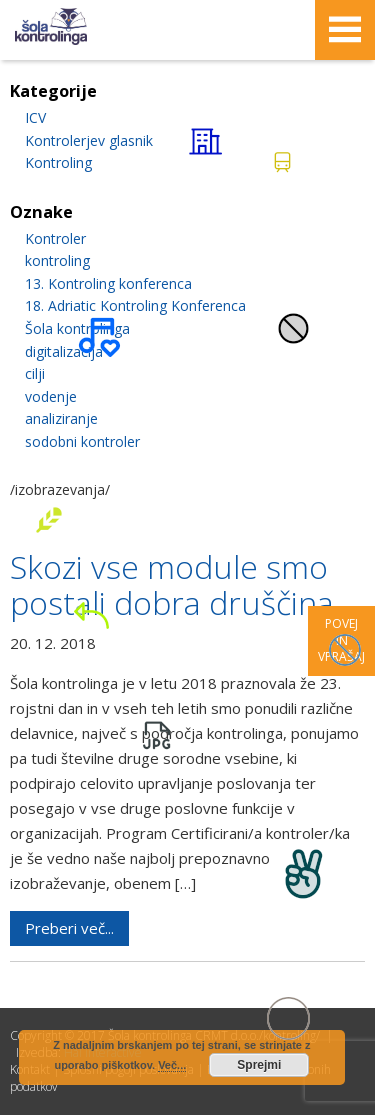 The height and width of the screenshot is (1115, 375). What do you see at coordinates (282, 161) in the screenshot?
I see `access train schedules or rail services` at bounding box center [282, 161].